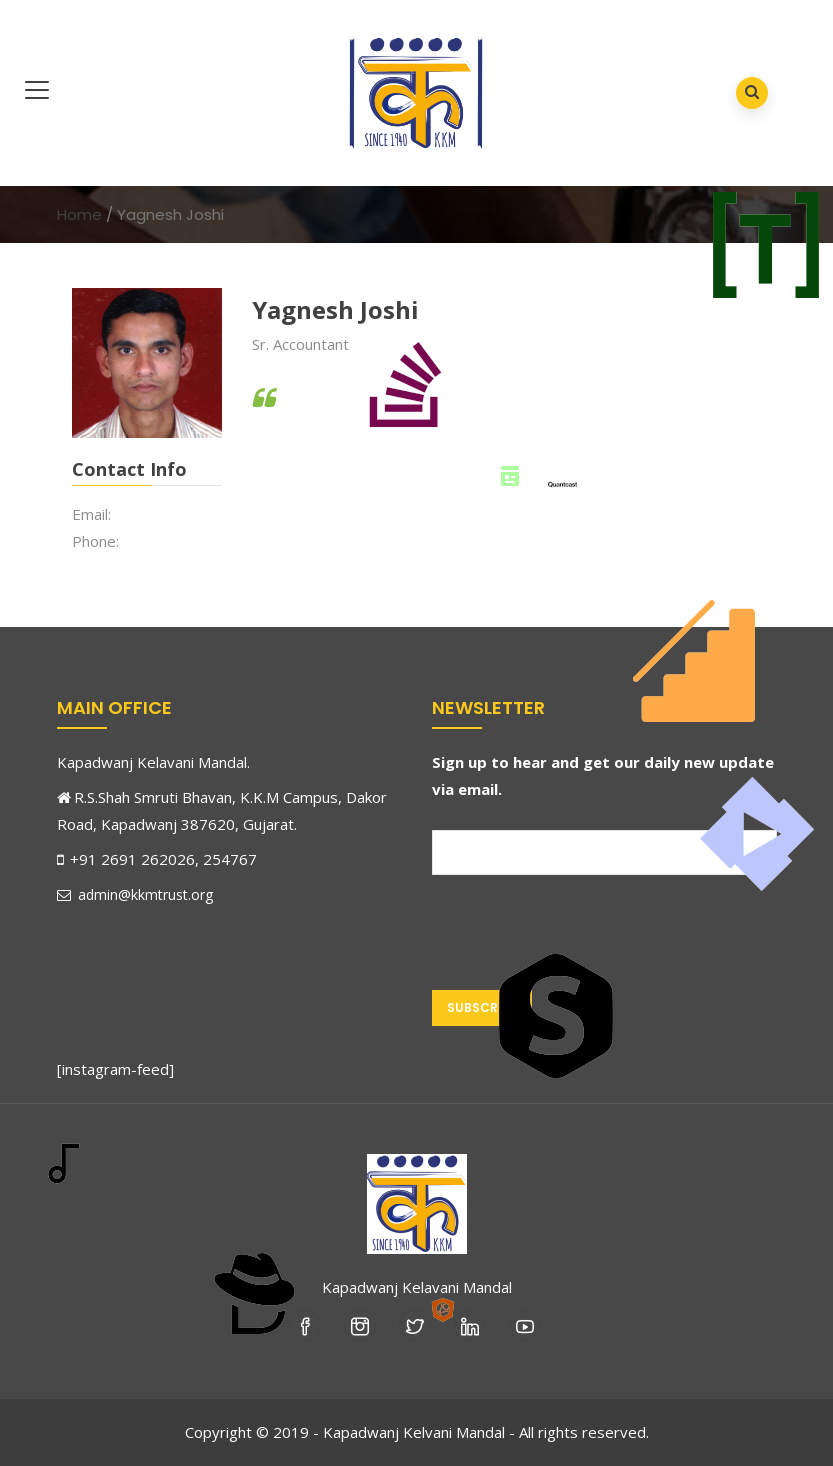 This screenshot has height=1466, width=833. I want to click on visit the SPOJ competitive programming platform, so click(556, 1016).